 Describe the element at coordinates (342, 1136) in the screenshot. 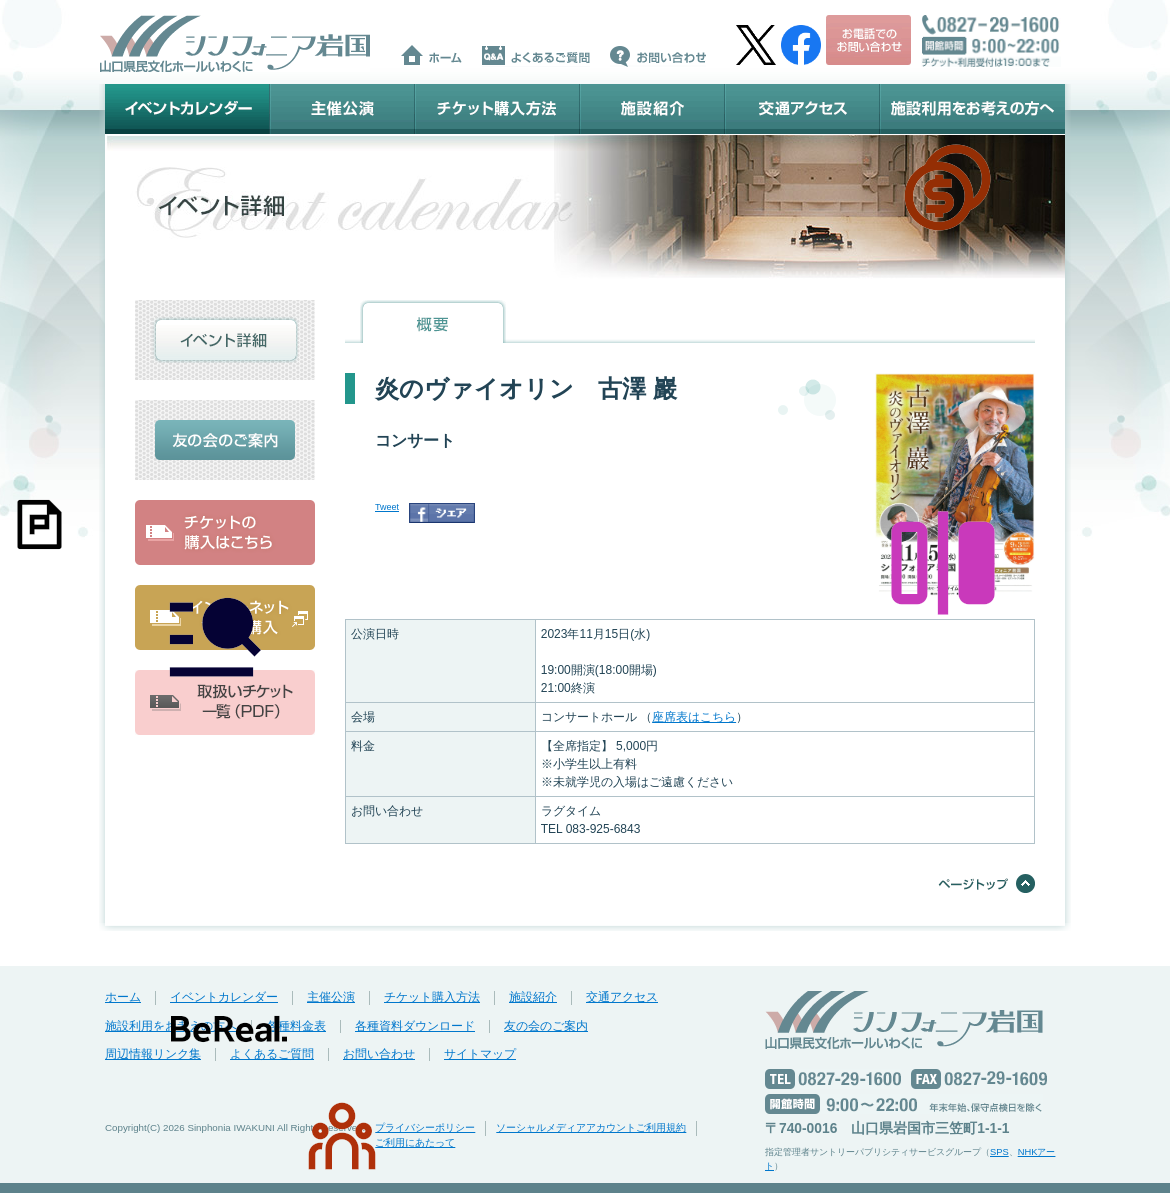

I see `view team members` at that location.